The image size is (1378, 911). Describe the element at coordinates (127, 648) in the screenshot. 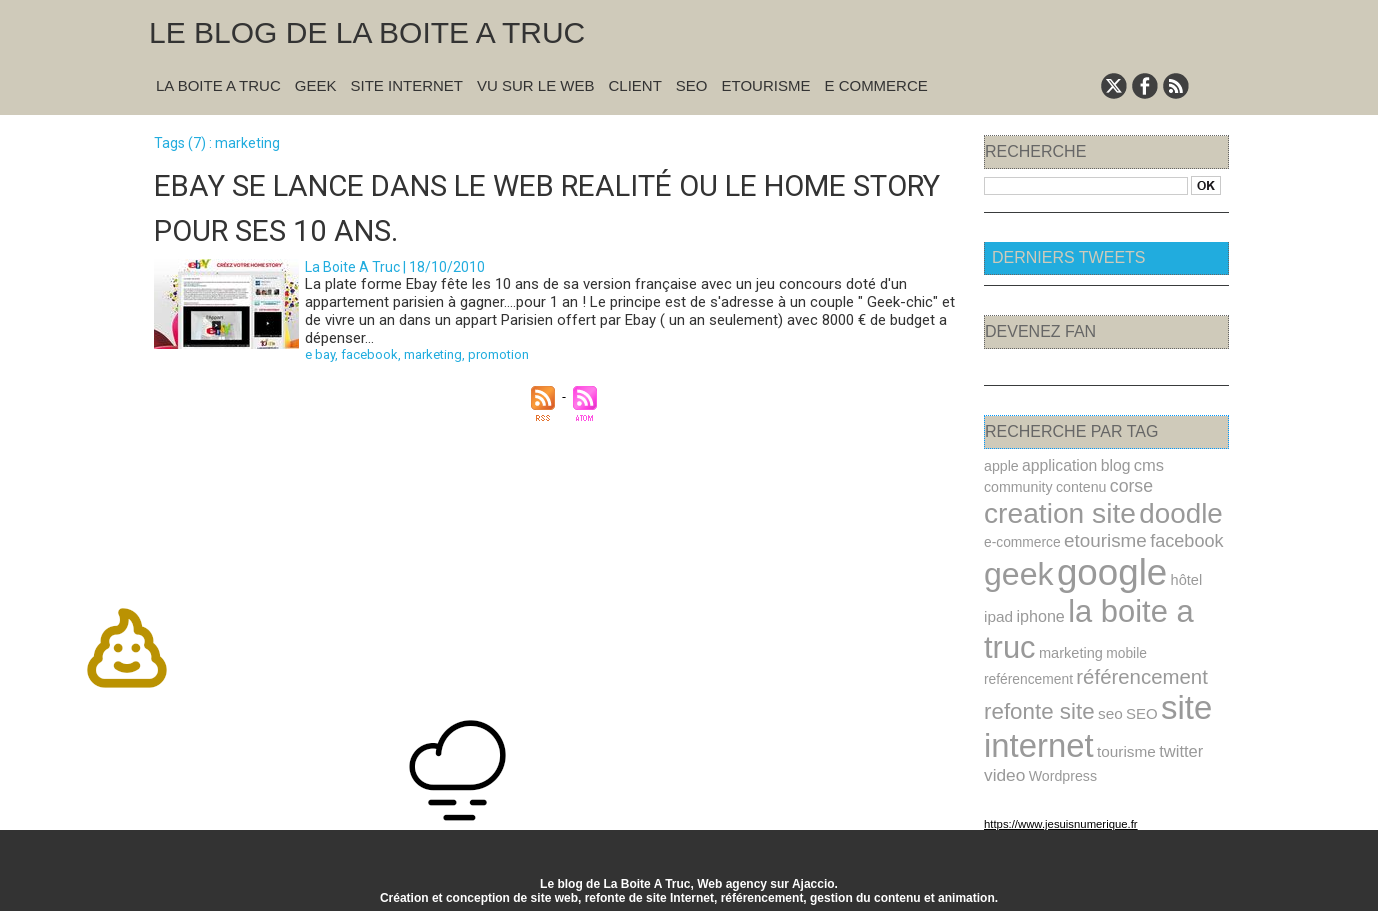

I see `add a poop emoji reaction` at that location.